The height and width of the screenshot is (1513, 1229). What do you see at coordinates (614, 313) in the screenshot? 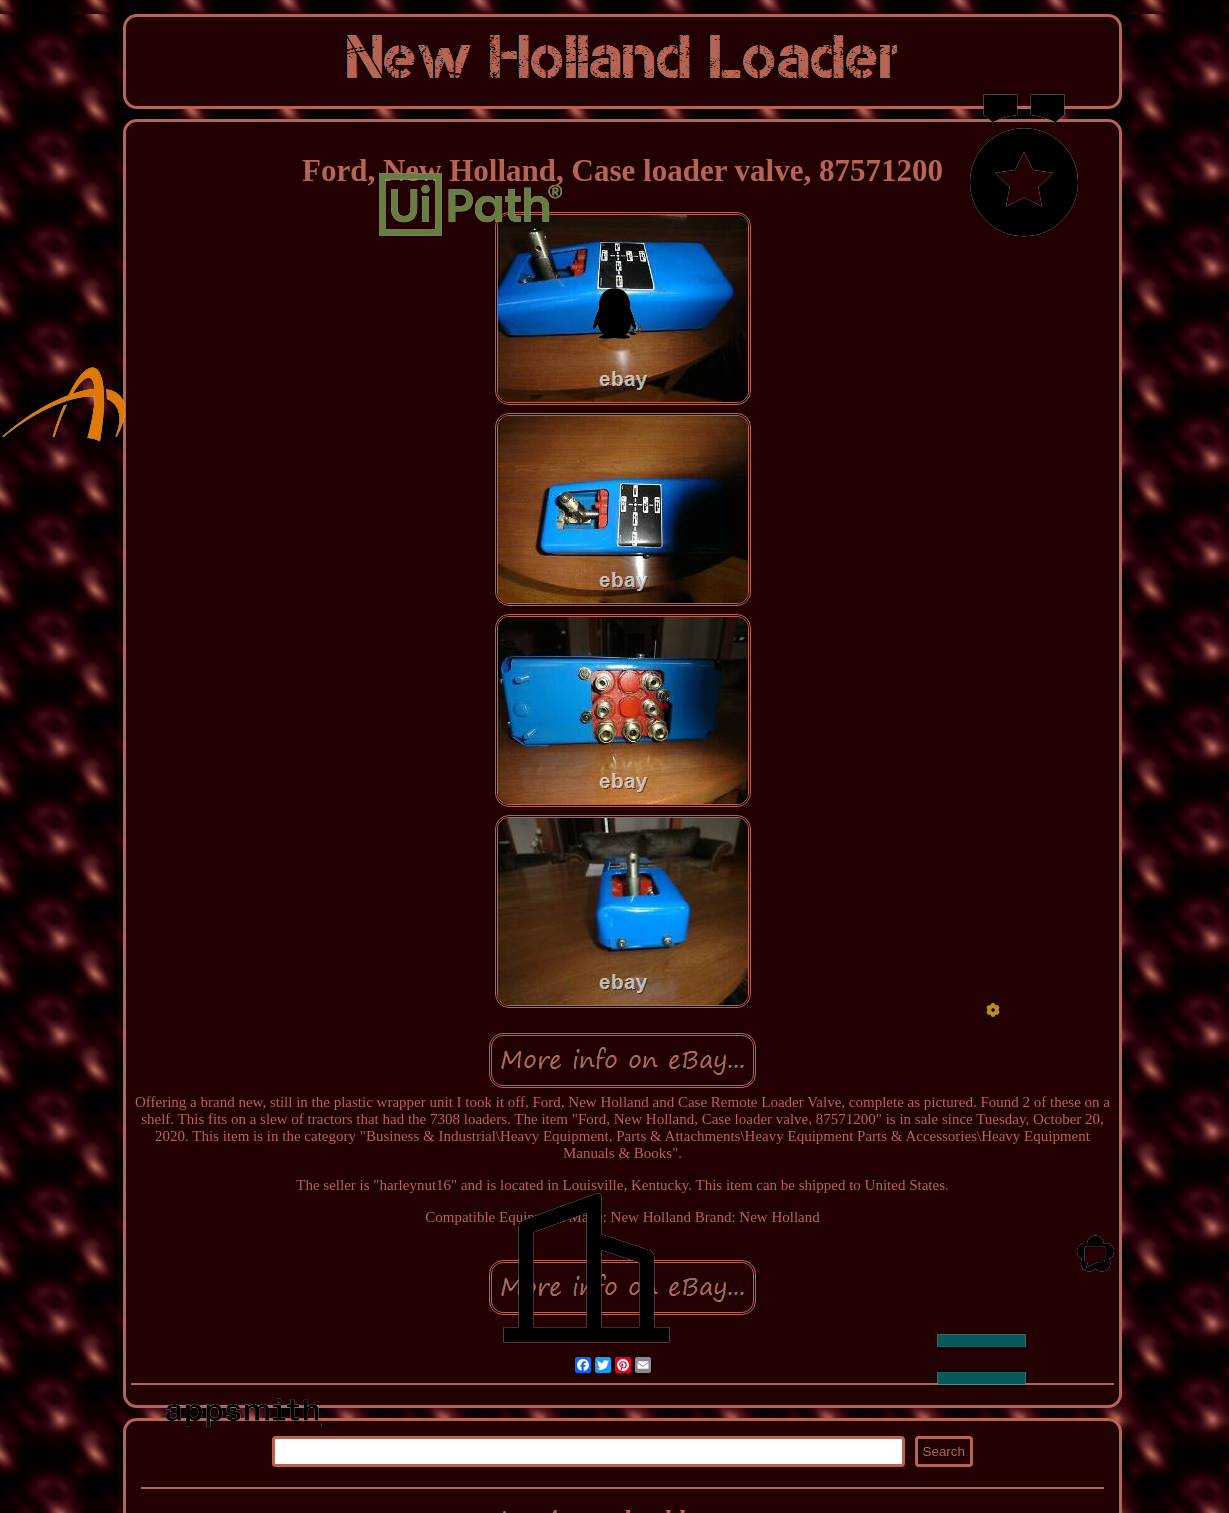
I see `open QQ messenger app` at bounding box center [614, 313].